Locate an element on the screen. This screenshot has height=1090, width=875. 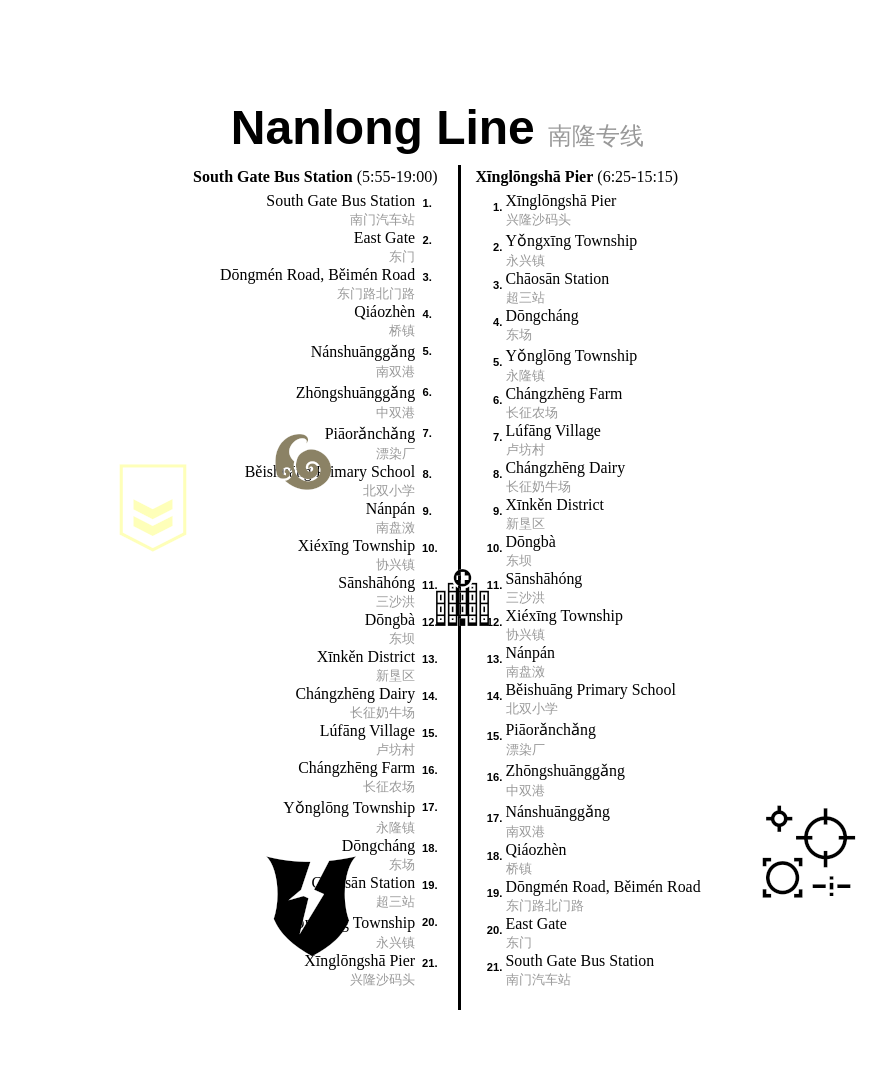
find nearby hospitals or medical facilities is located at coordinates (462, 597).